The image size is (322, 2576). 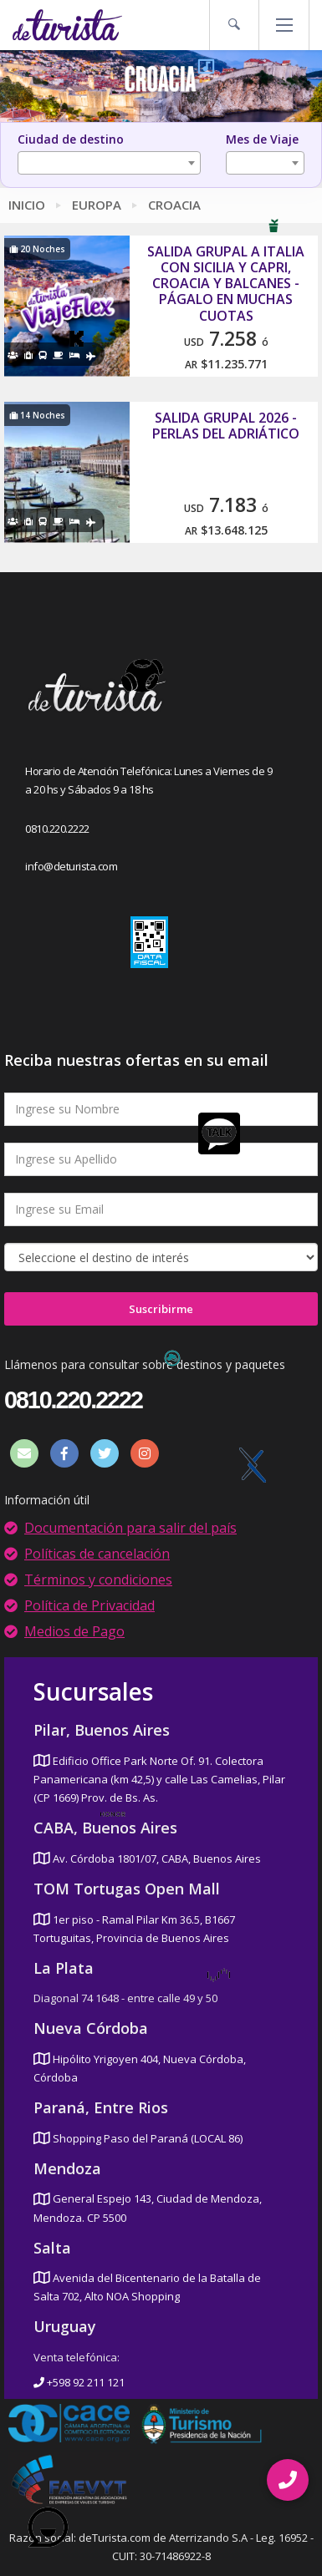 What do you see at coordinates (142, 676) in the screenshot?
I see `open OpenSCAD application` at bounding box center [142, 676].